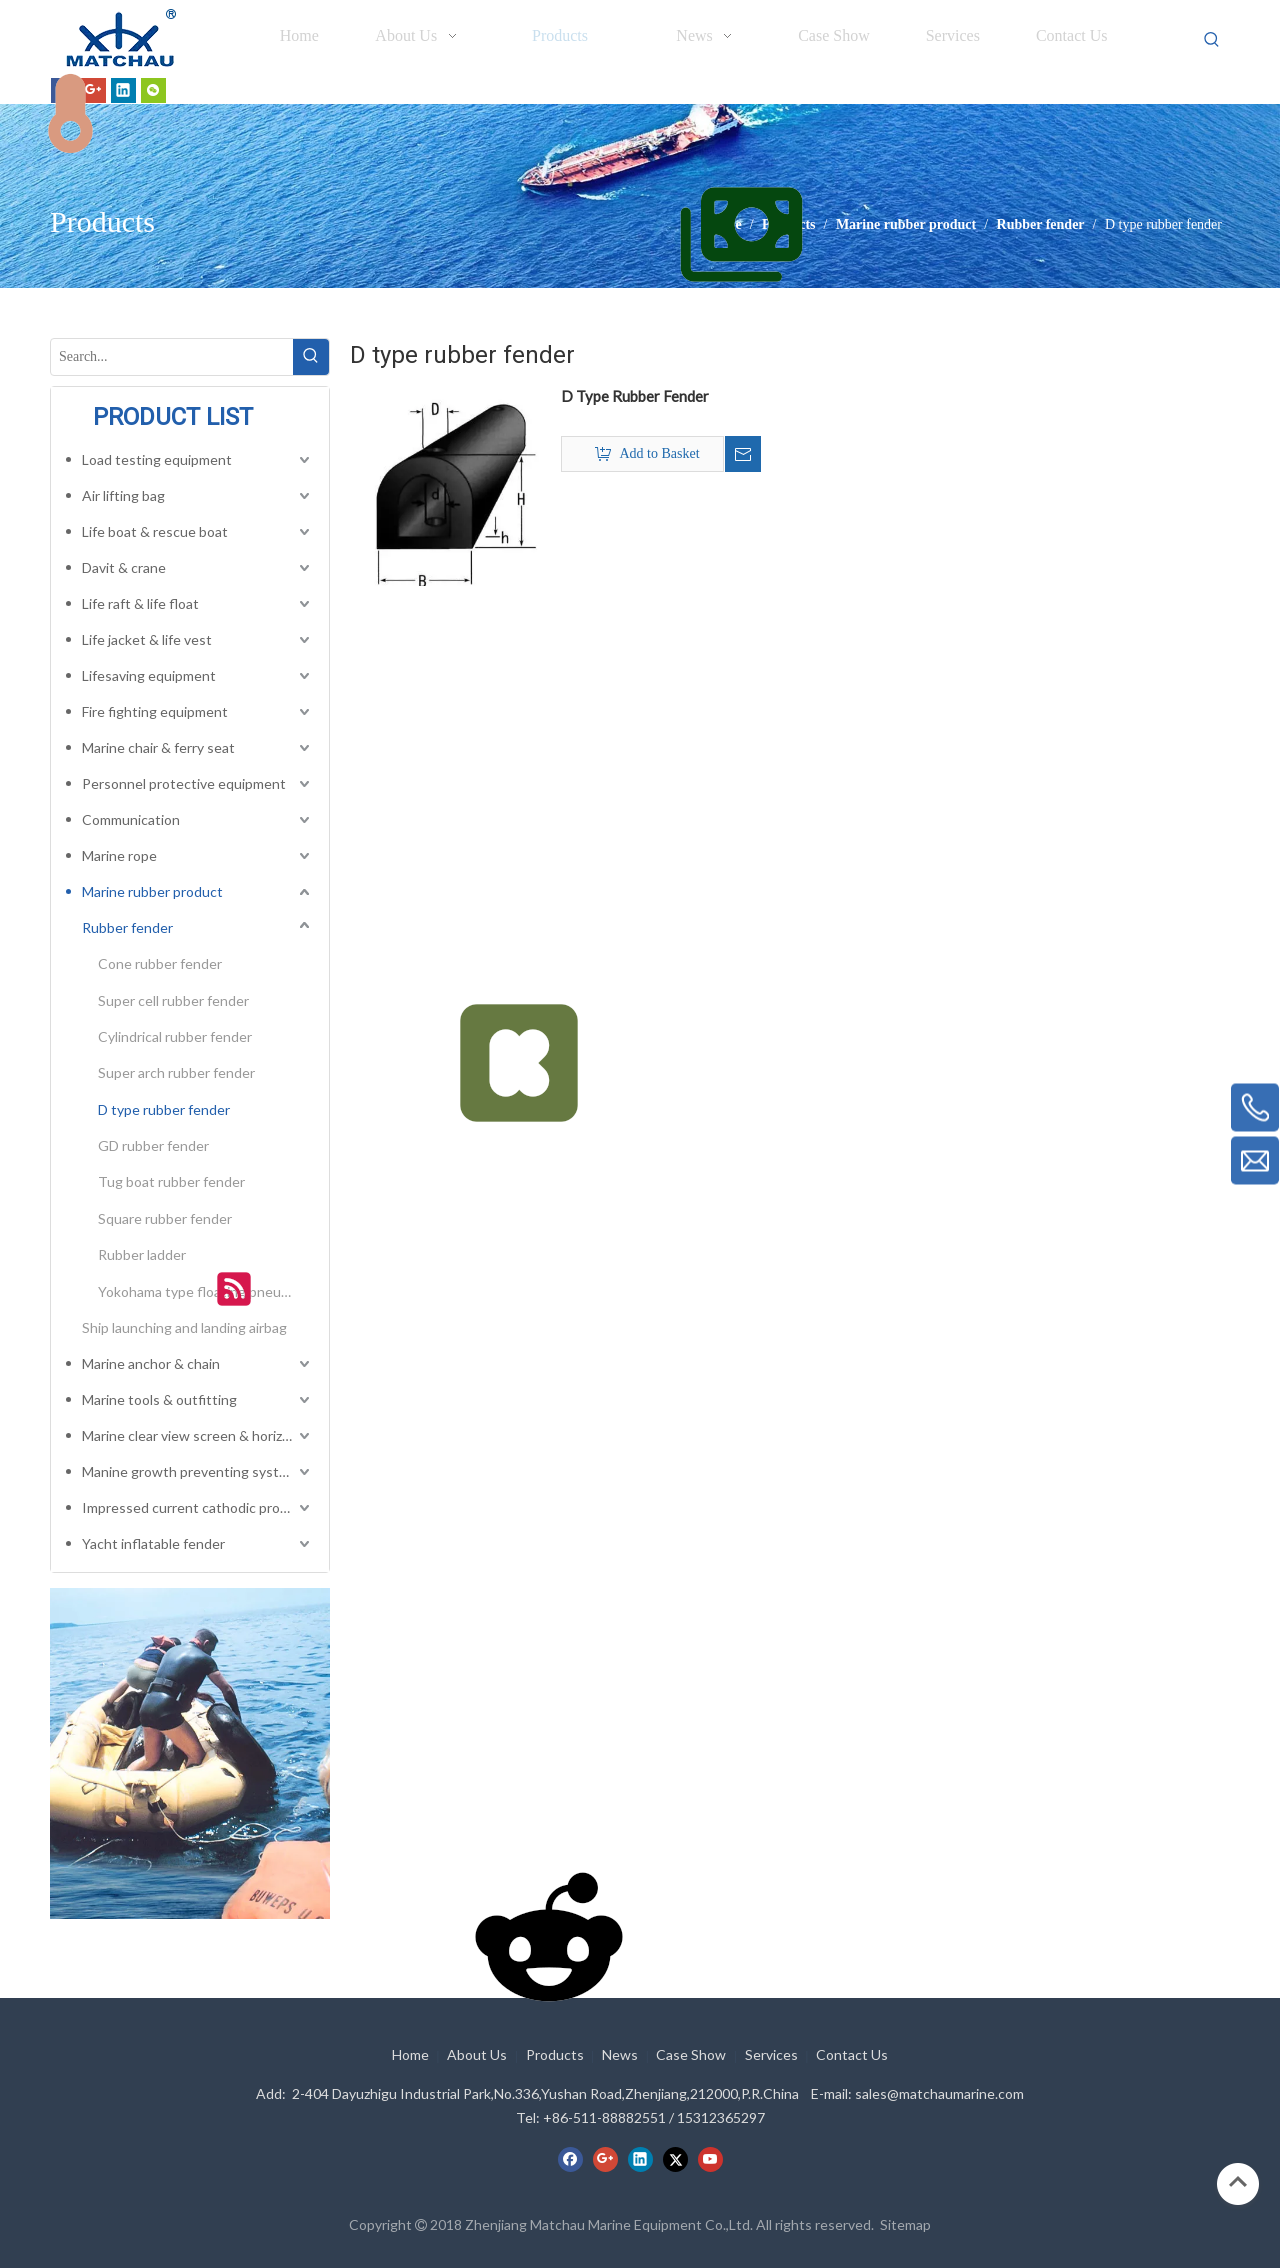 This screenshot has width=1280, height=2268. Describe the element at coordinates (741, 234) in the screenshot. I see `view payment or billing information` at that location.